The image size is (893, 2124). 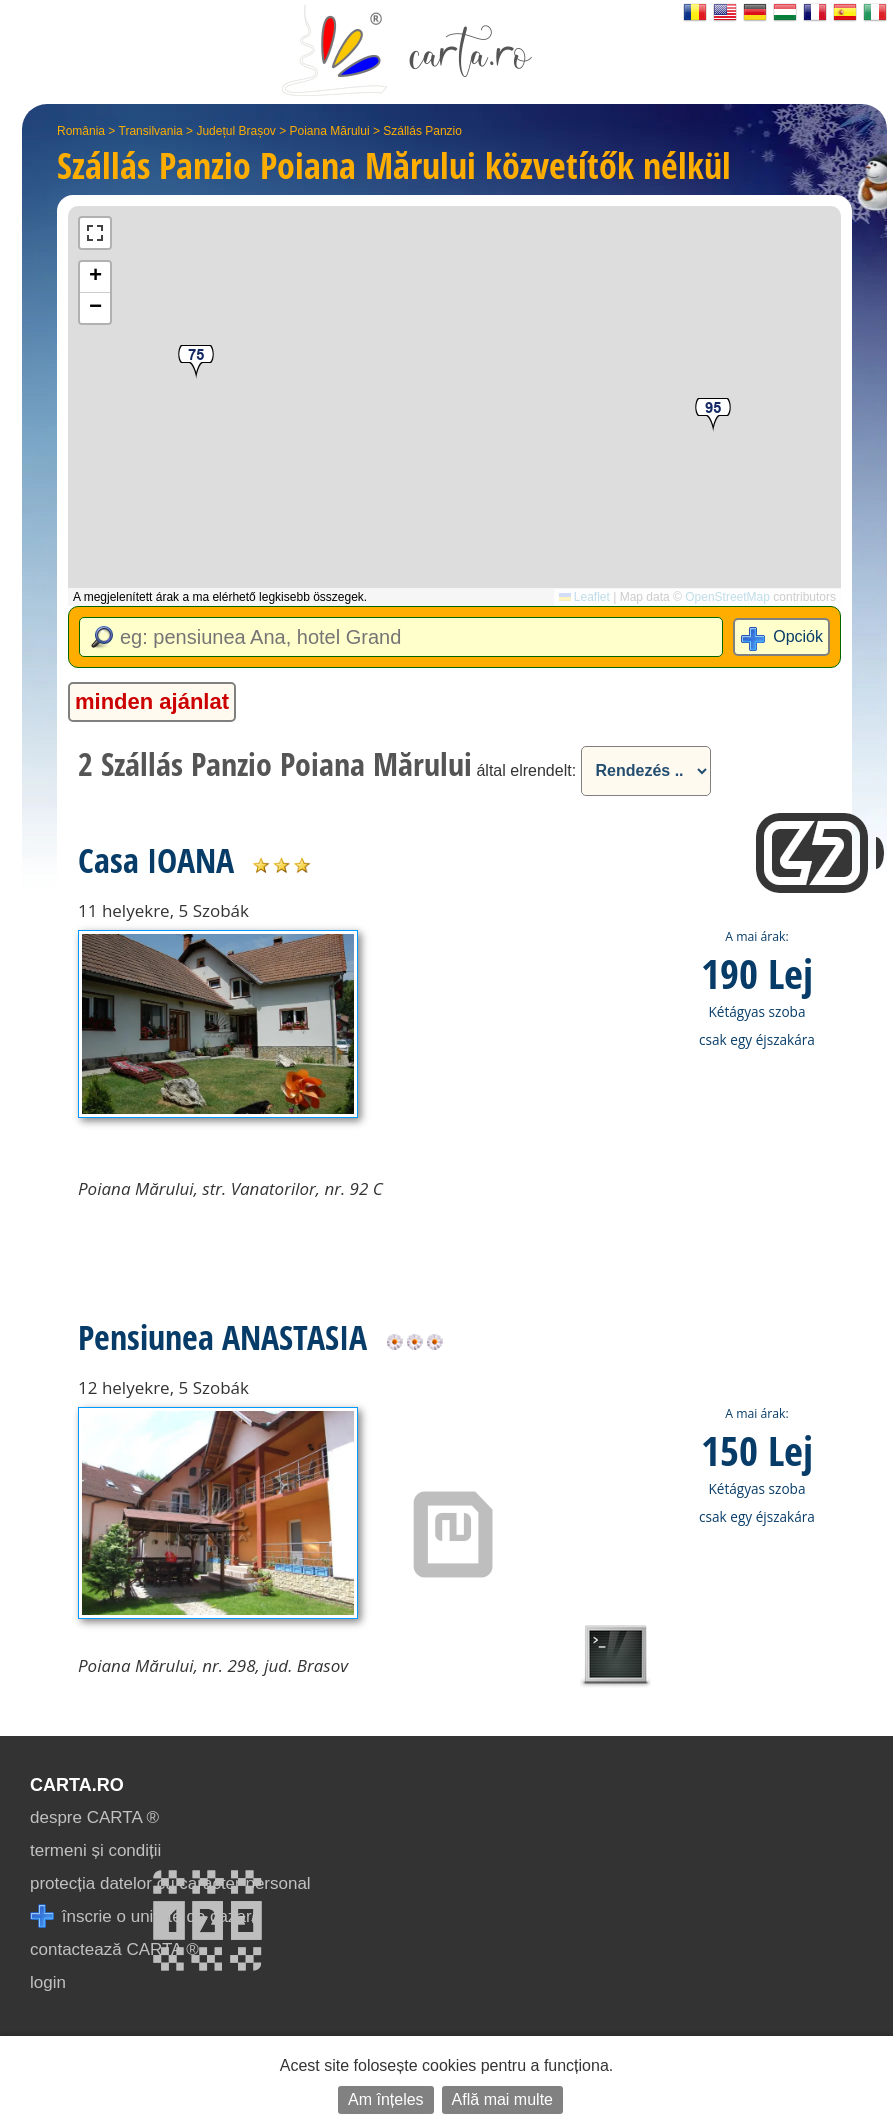 I want to click on access flash media or USB storage device, so click(x=449, y=1534).